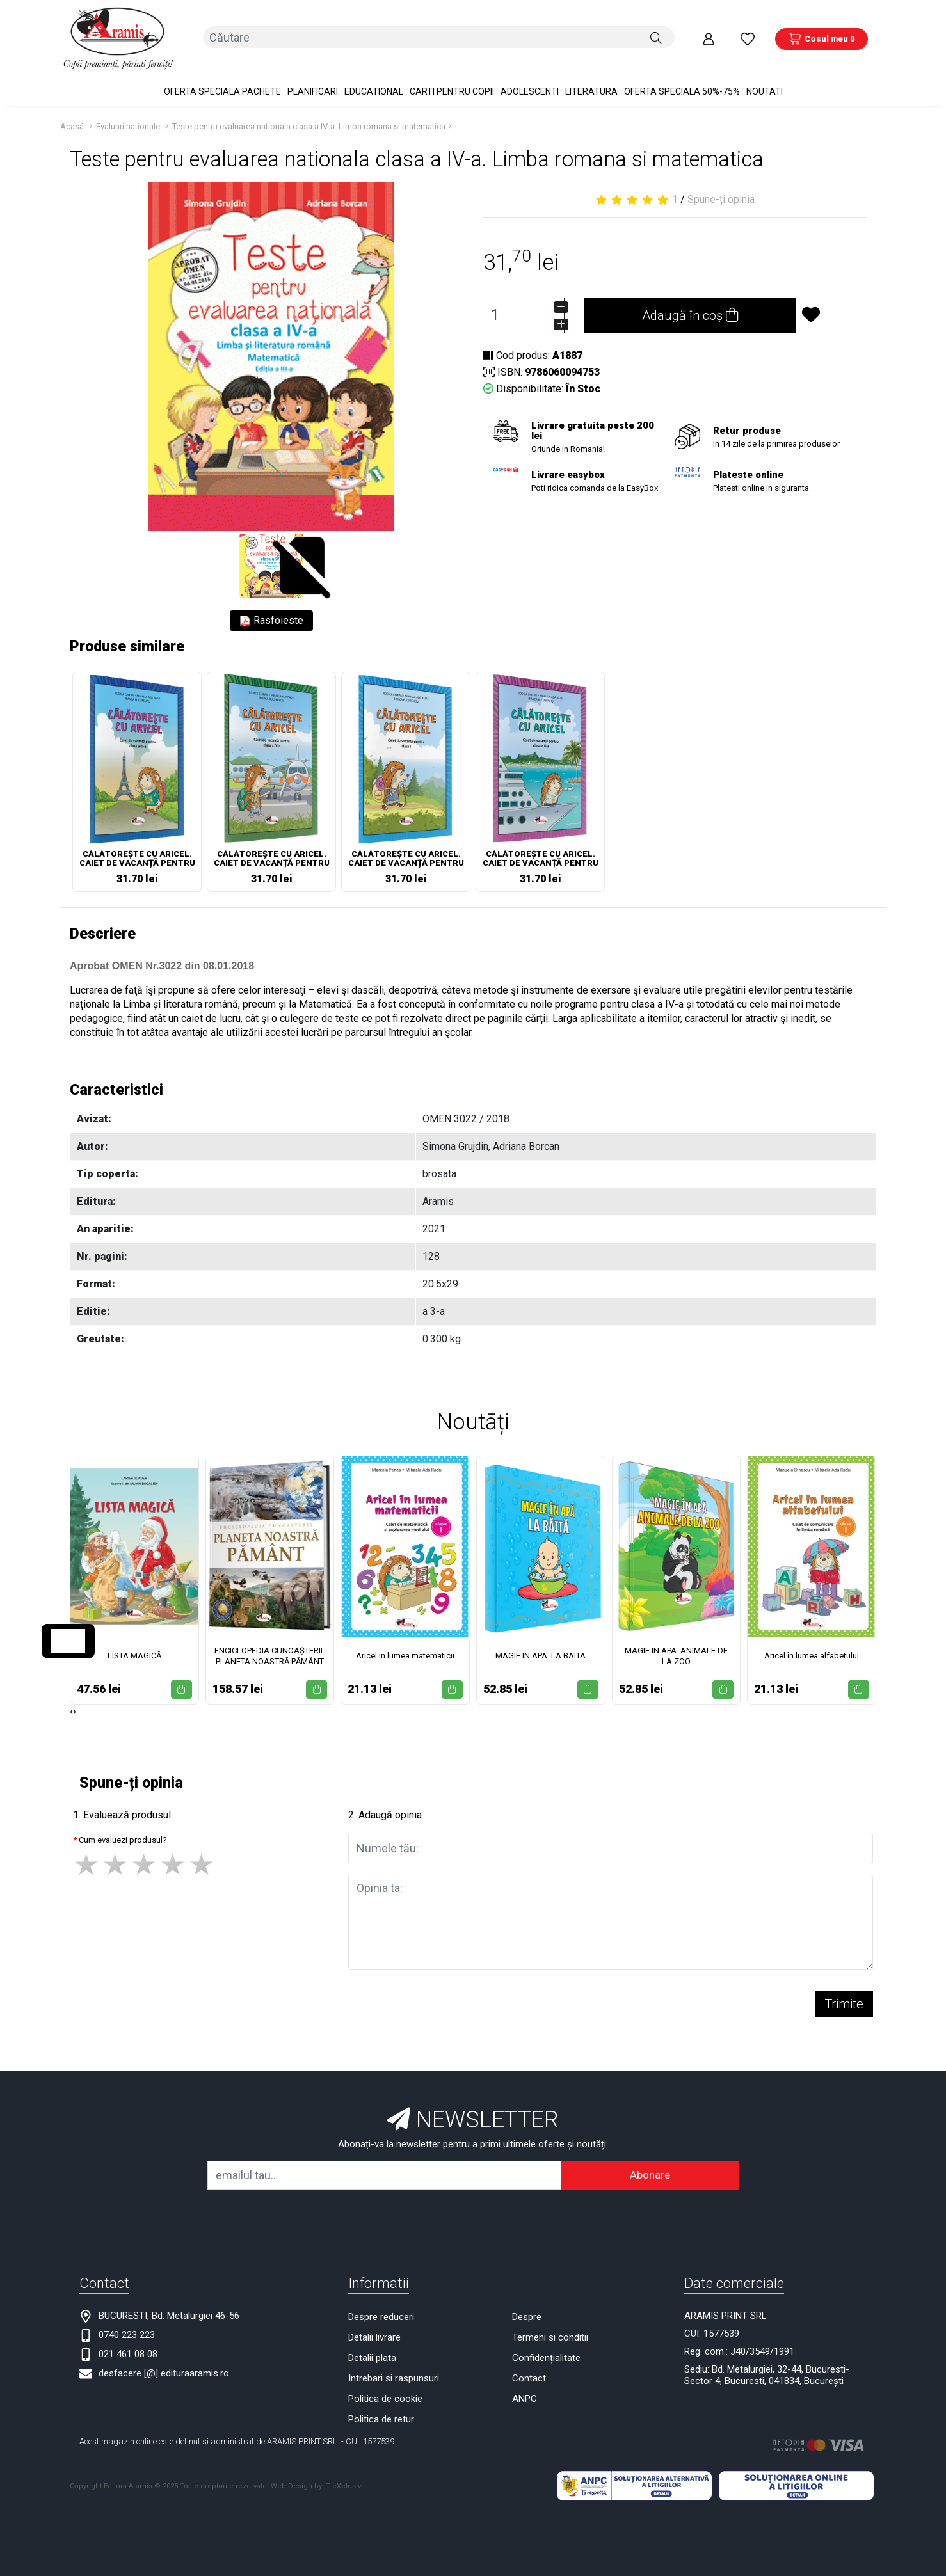 Image resolution: width=946 pixels, height=2576 pixels. Describe the element at coordinates (68, 1641) in the screenshot. I see `rotate device to landscape orientation` at that location.